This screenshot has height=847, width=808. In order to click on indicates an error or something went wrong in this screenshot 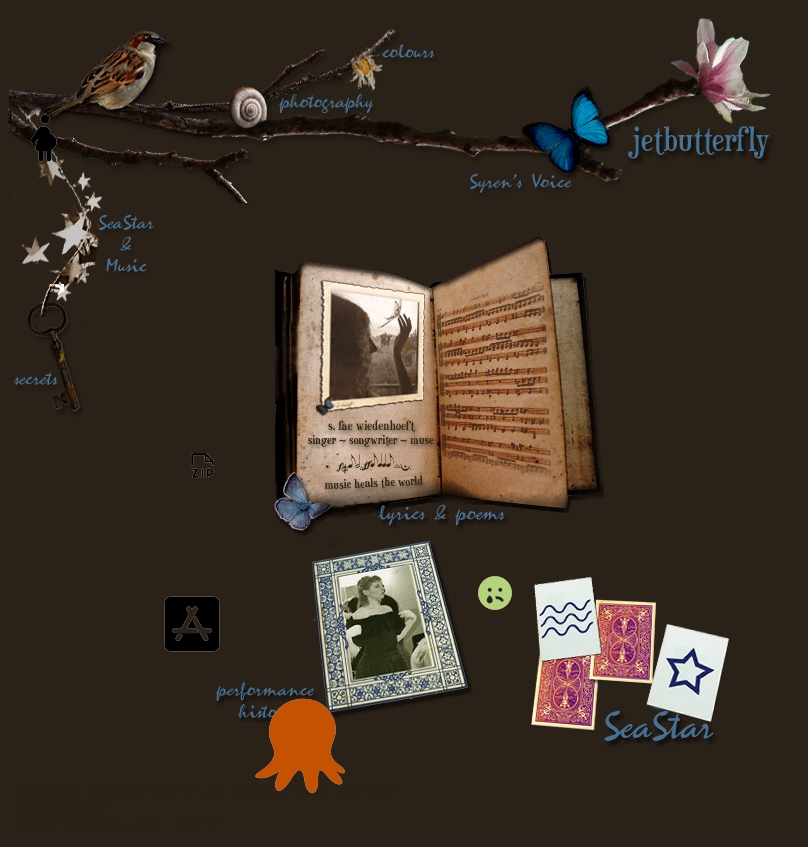, I will do `click(495, 593)`.